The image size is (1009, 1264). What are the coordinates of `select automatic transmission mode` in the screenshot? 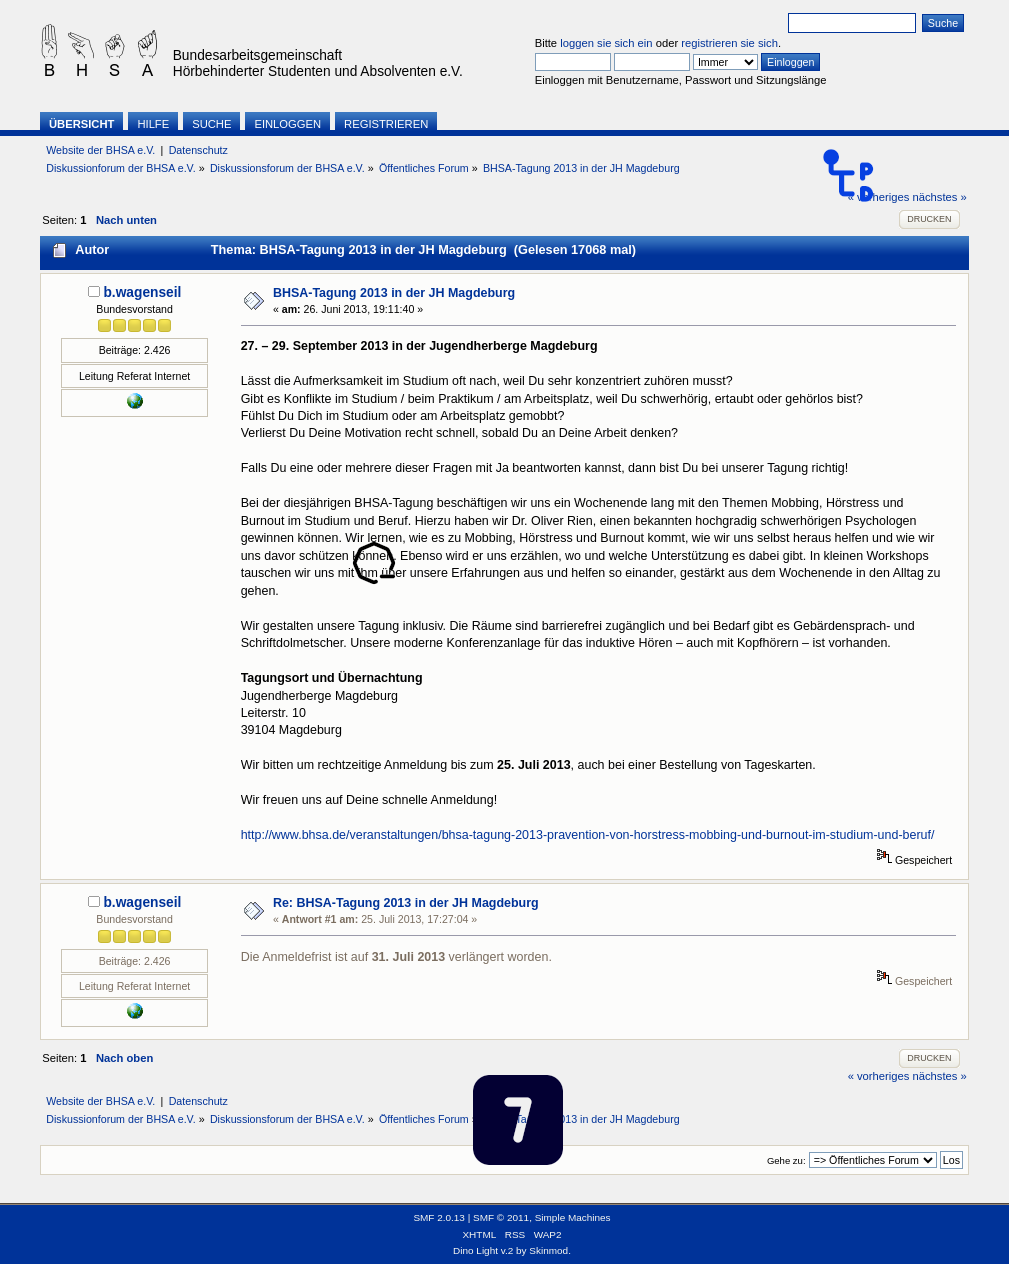 It's located at (849, 175).